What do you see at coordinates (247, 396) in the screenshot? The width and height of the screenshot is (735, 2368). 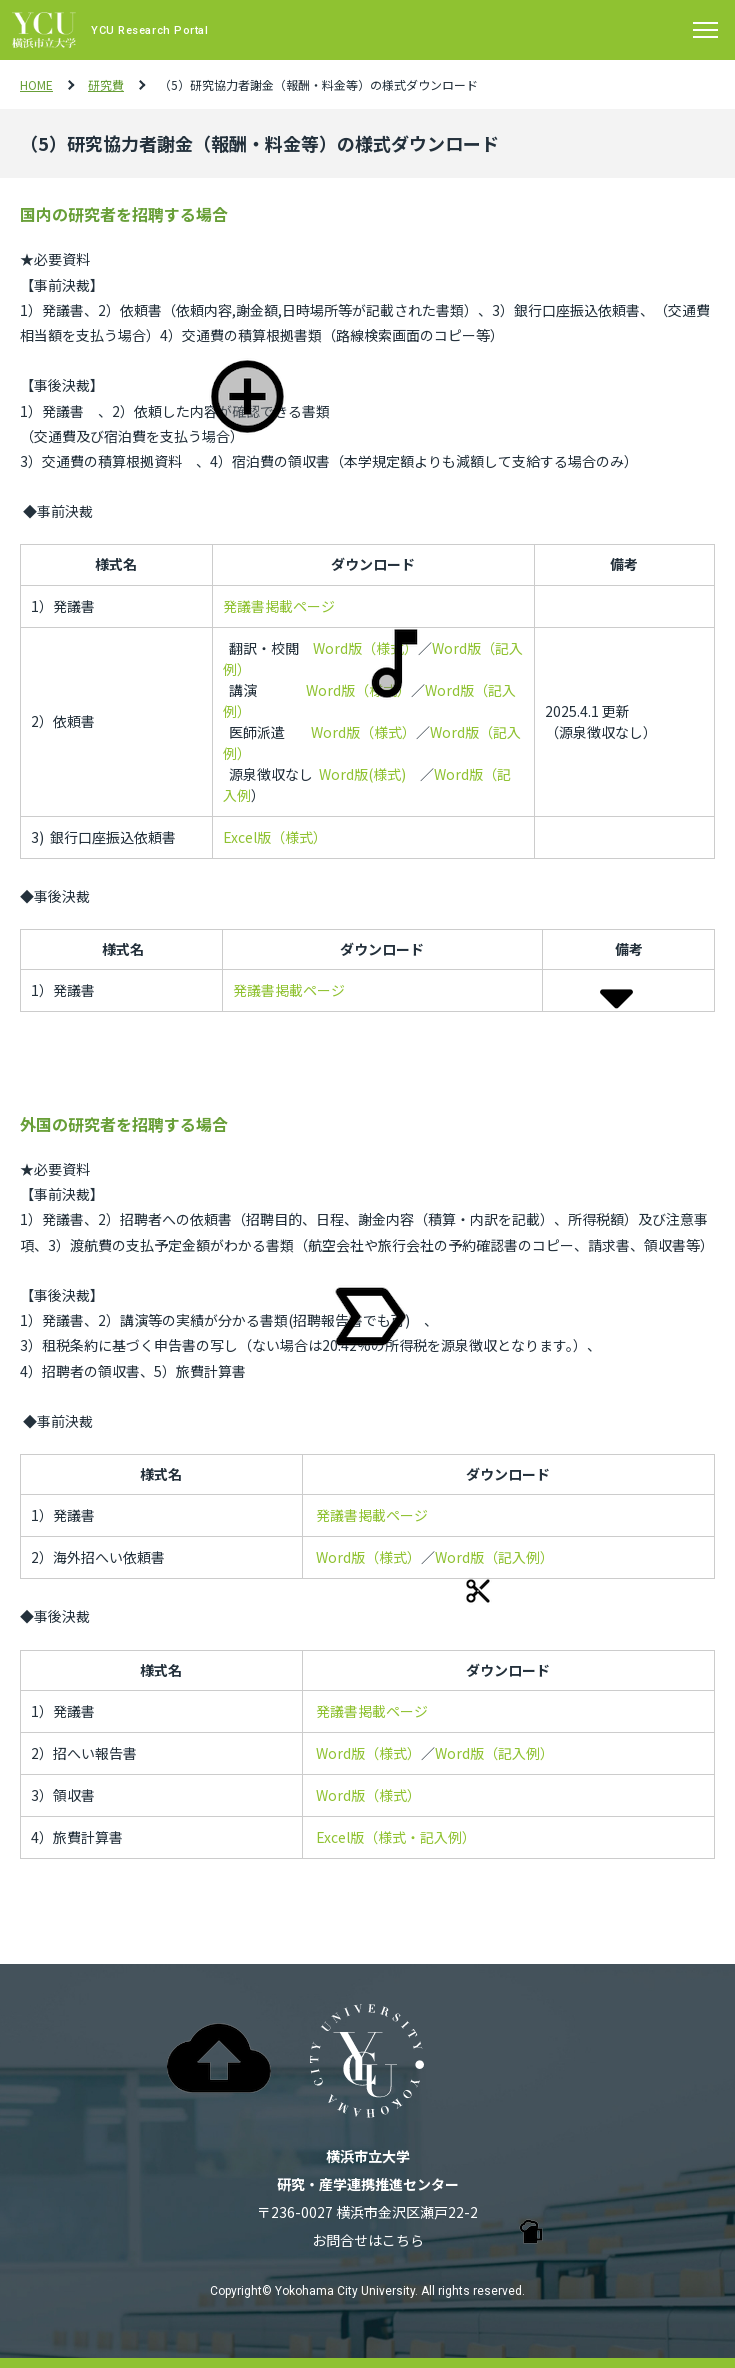 I see `add a new item` at bounding box center [247, 396].